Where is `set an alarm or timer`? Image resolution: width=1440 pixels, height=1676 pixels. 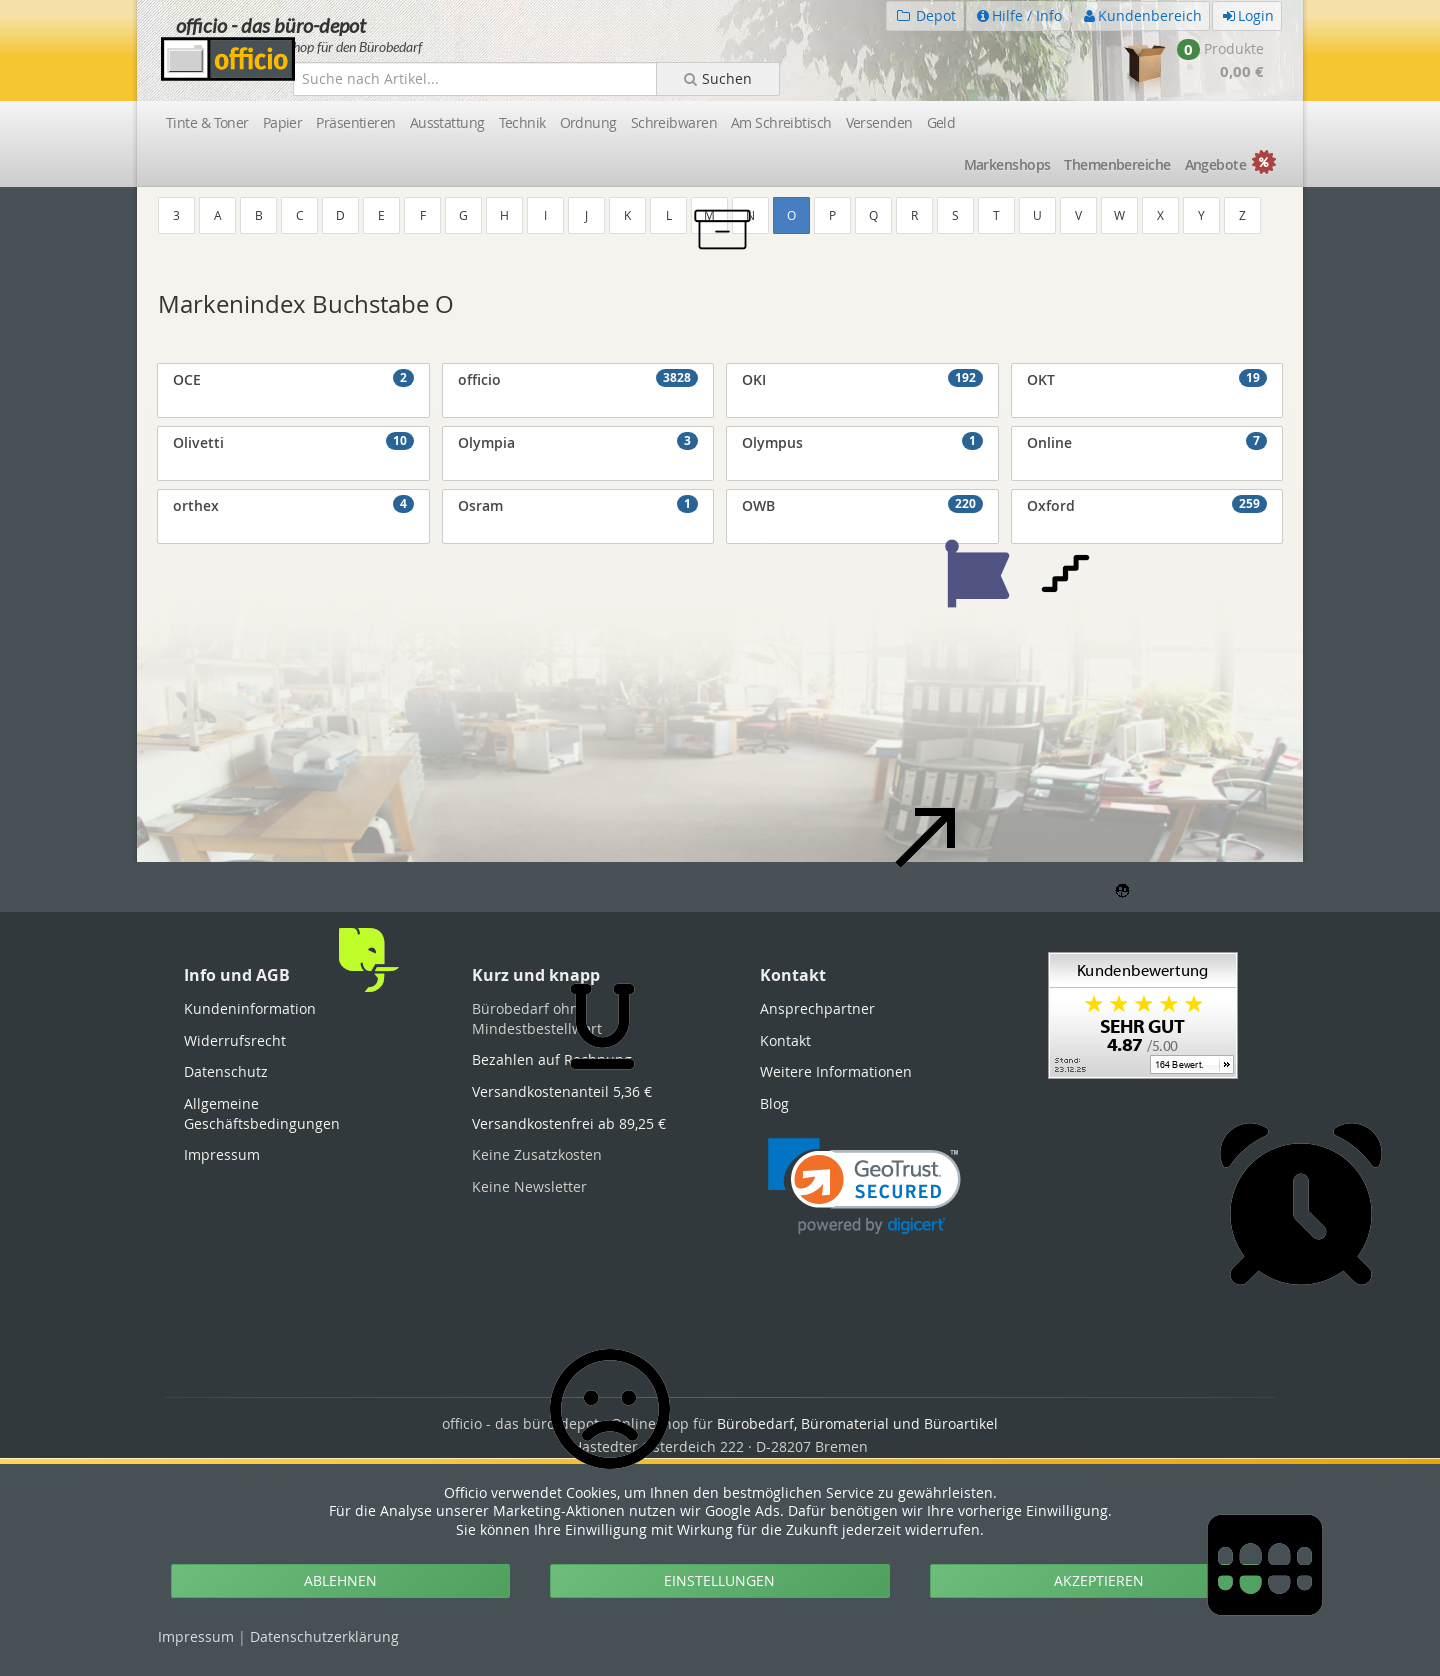 set an alarm or timer is located at coordinates (1301, 1204).